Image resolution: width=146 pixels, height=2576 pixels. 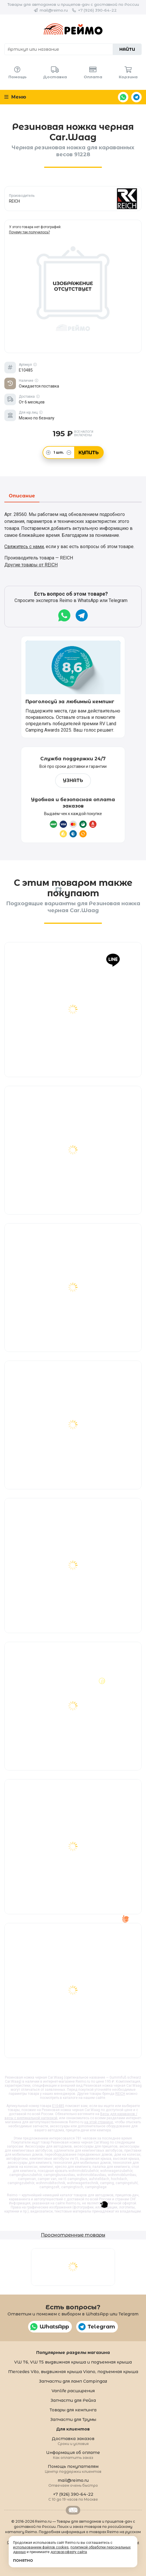 I want to click on open the LINE messaging app, so click(x=113, y=960).